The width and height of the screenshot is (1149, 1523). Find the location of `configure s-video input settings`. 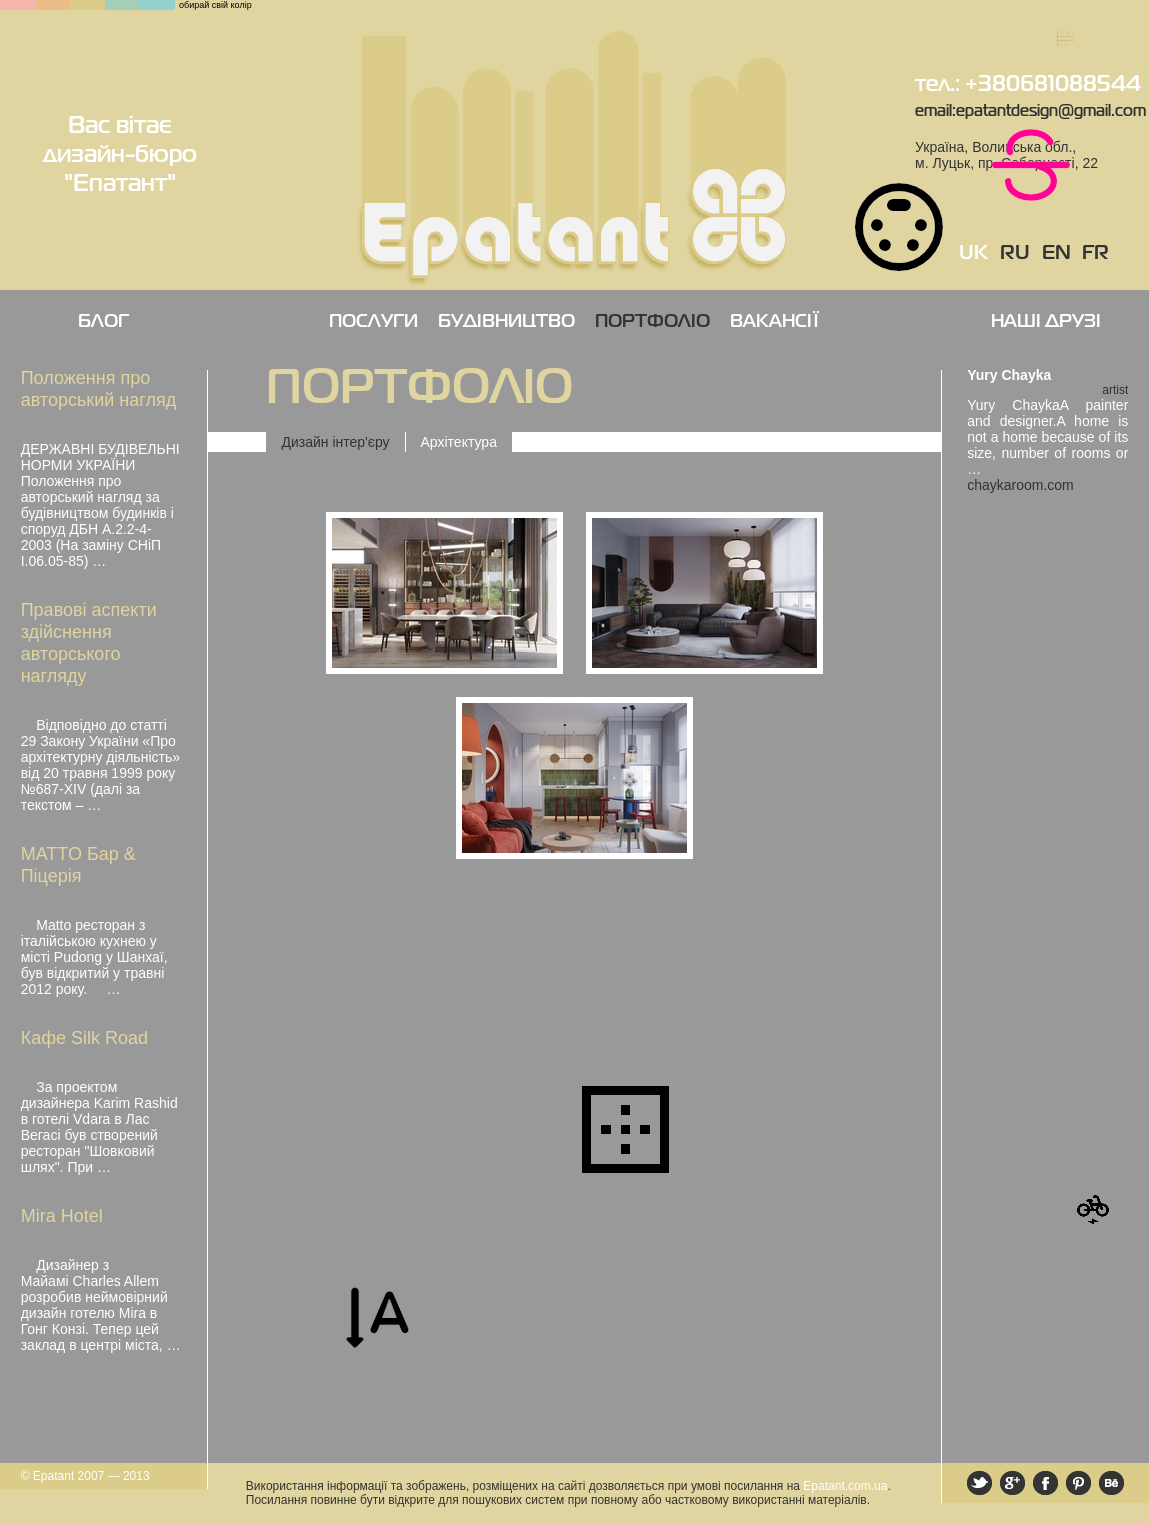

configure s-video input settings is located at coordinates (899, 227).